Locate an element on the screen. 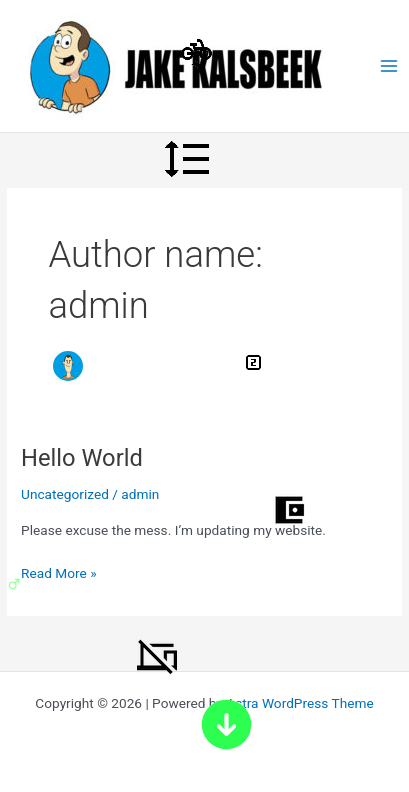  download file or content is located at coordinates (226, 724).